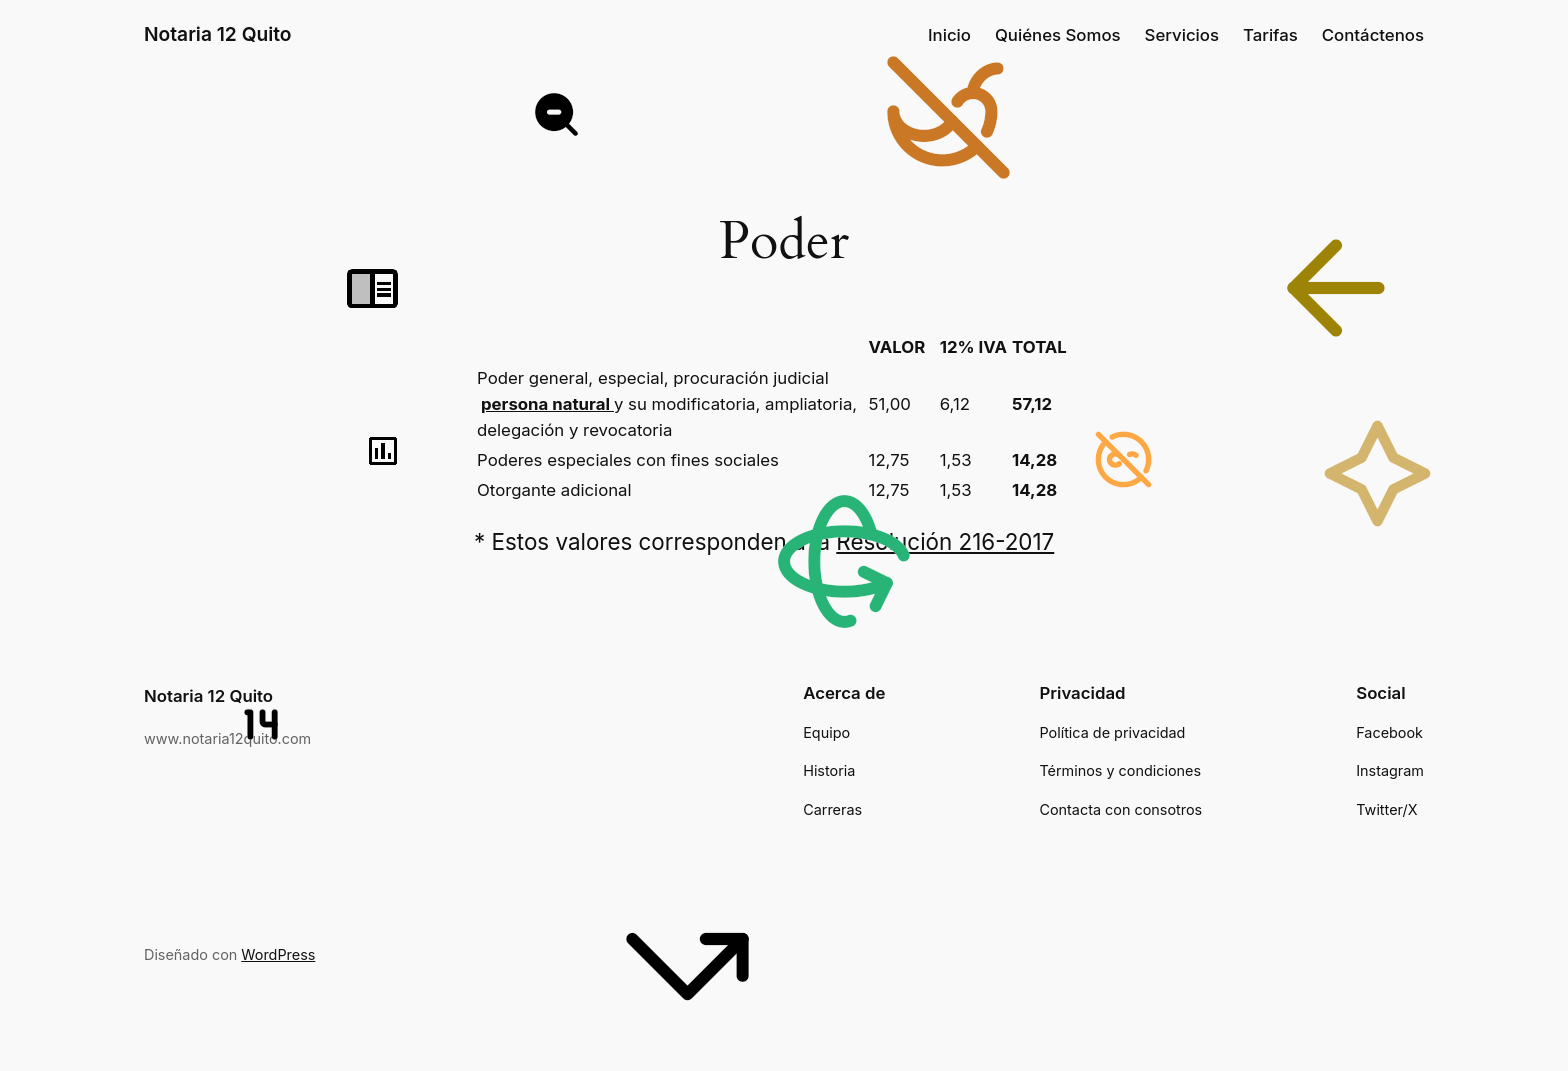 This screenshot has width=1568, height=1071. What do you see at coordinates (844, 561) in the screenshot?
I see `rotate object in 3D space` at bounding box center [844, 561].